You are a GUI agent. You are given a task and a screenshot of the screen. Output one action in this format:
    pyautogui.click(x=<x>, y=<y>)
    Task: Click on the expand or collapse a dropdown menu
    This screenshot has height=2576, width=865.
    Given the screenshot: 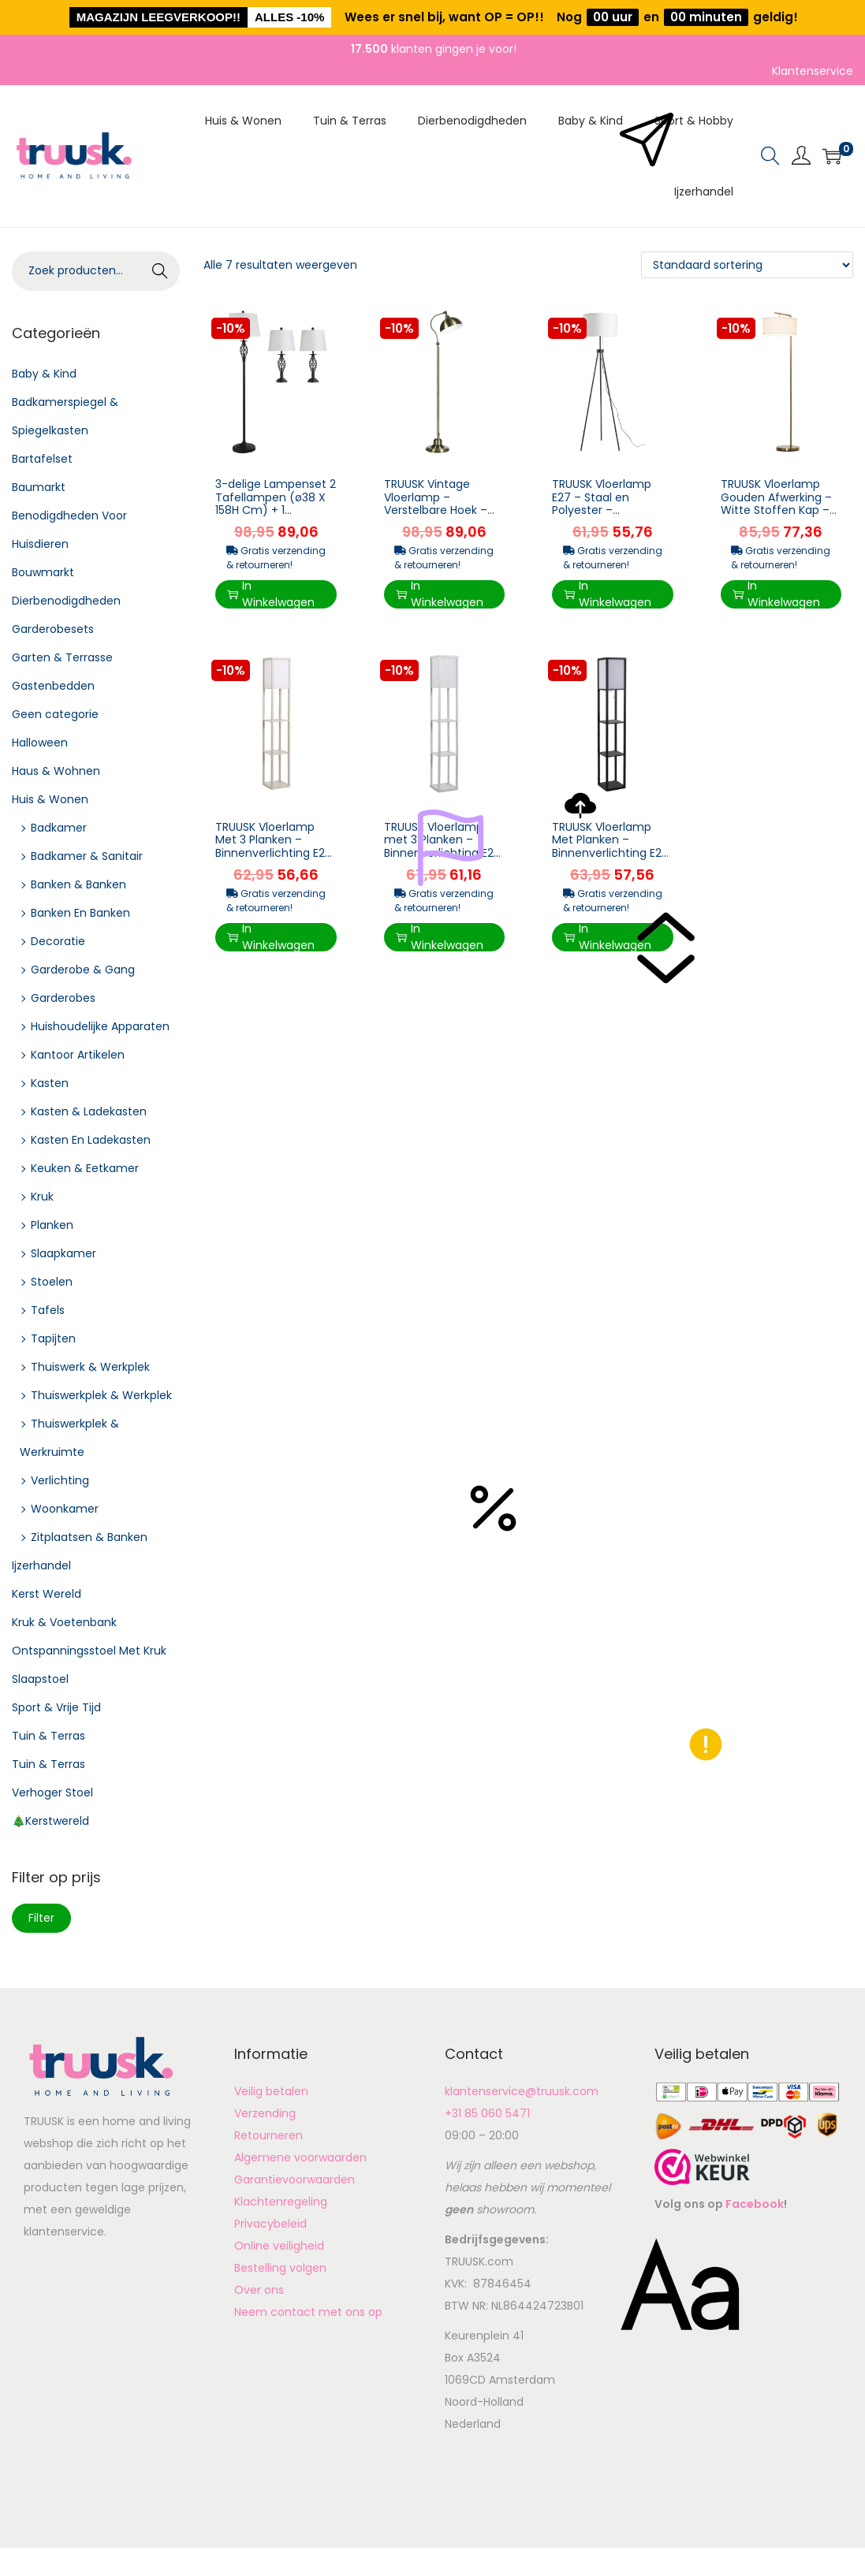 What is the action you would take?
    pyautogui.click(x=666, y=947)
    